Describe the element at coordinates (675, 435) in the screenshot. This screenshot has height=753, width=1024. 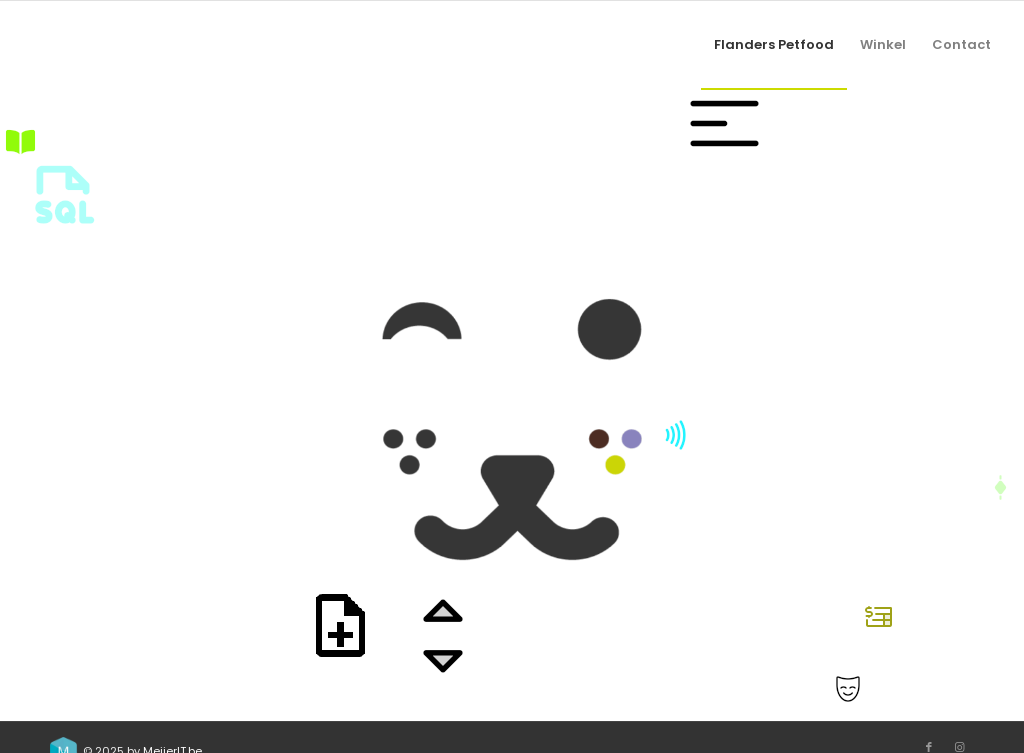
I see `tap to pay or use contactless payment` at that location.